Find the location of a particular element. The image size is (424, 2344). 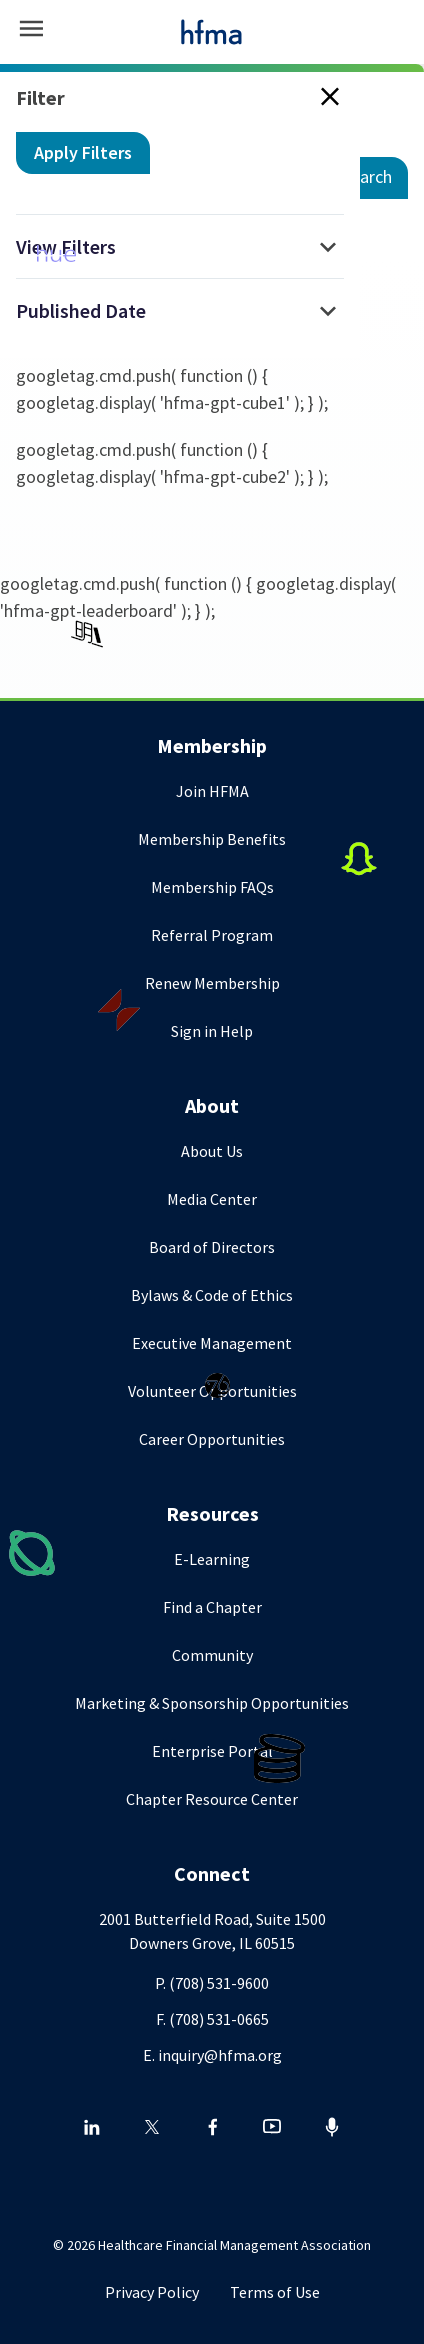

visit system76 website or support is located at coordinates (217, 1385).